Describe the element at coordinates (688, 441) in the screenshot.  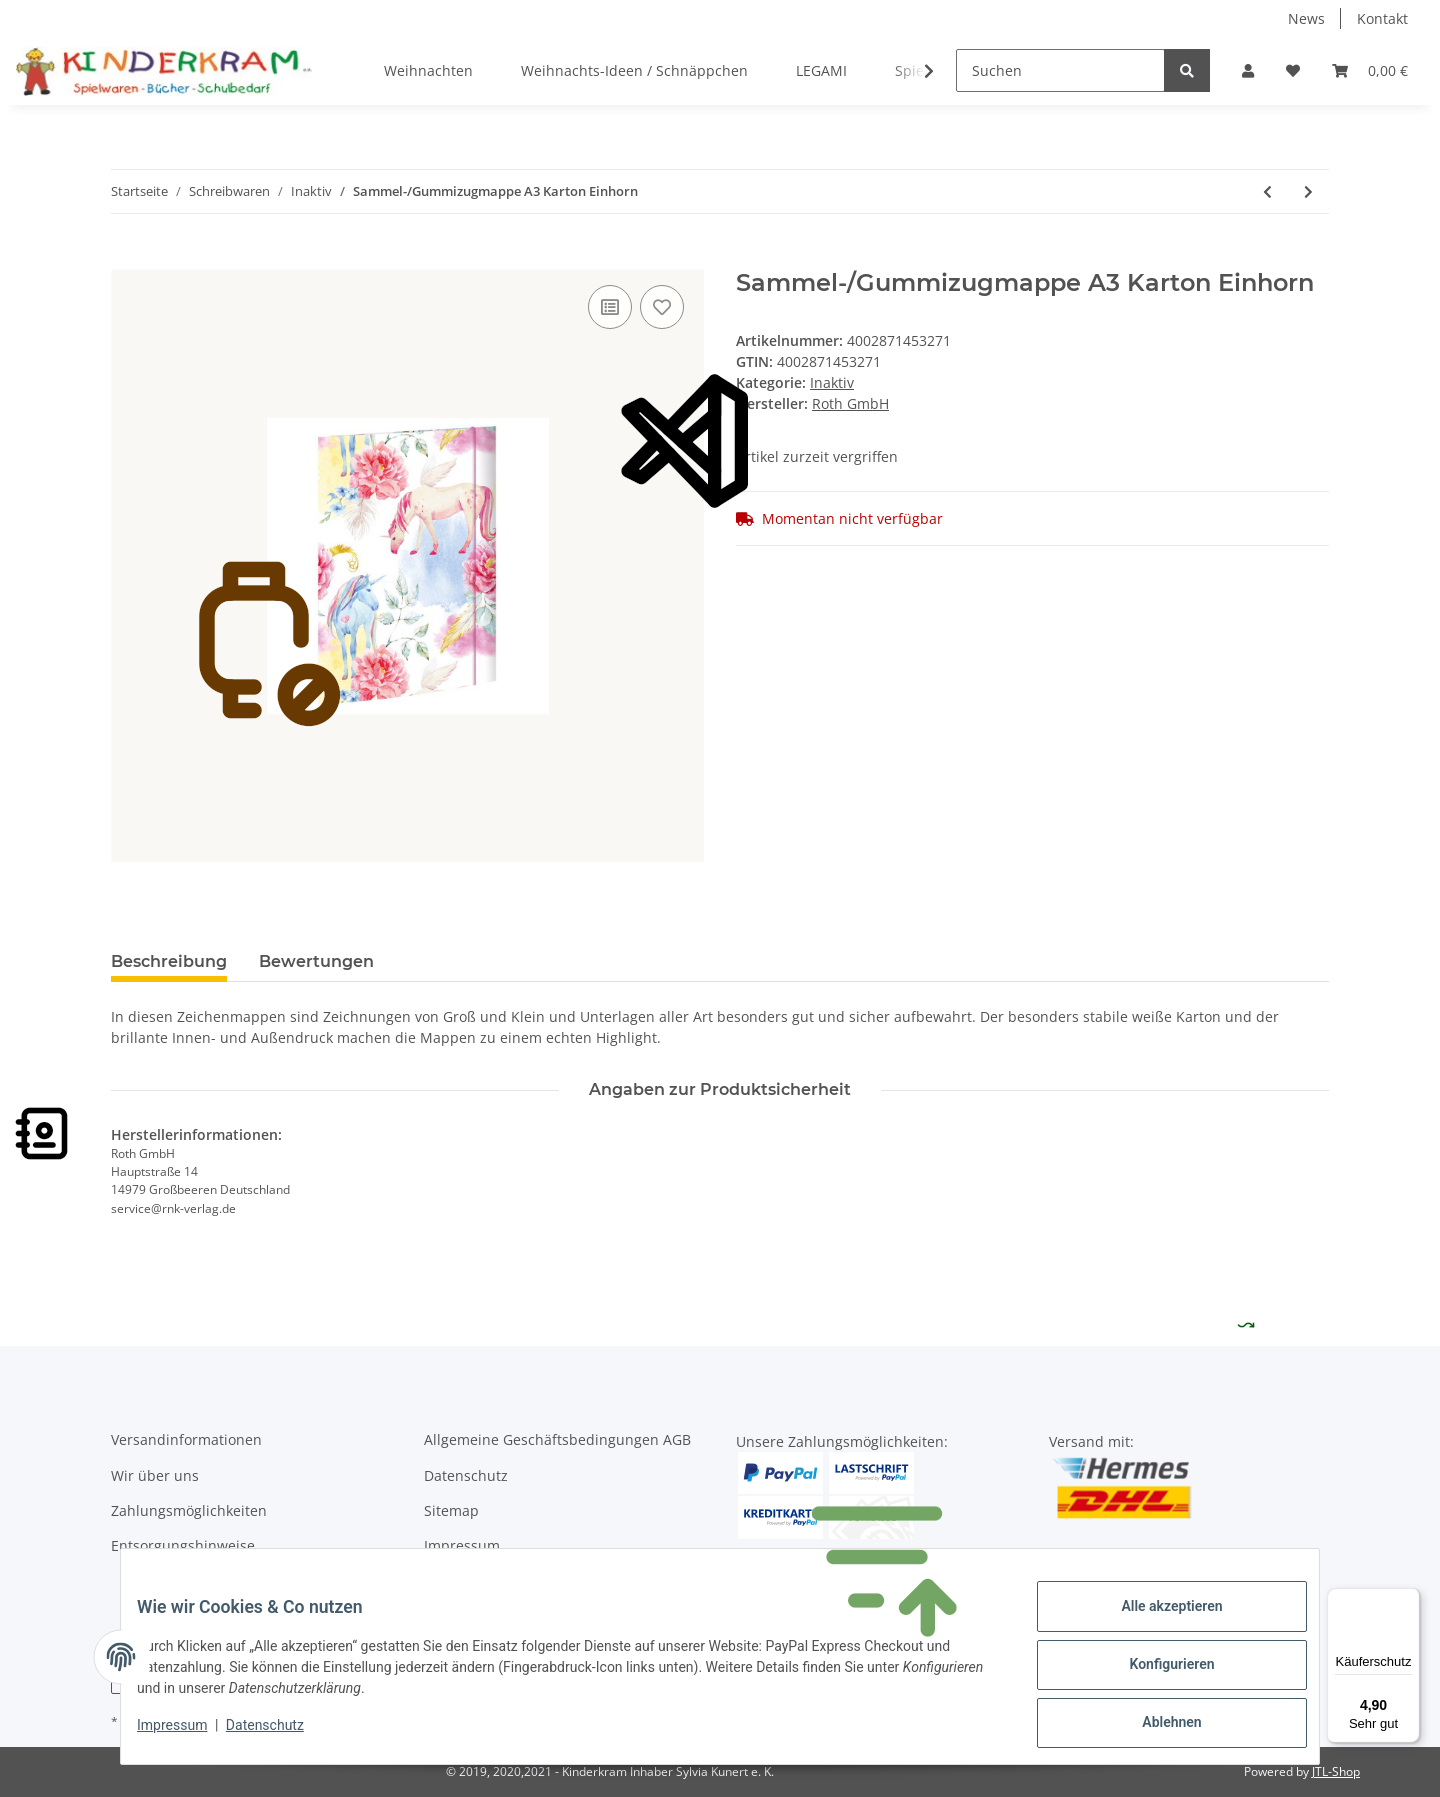
I see `open visual studio code` at that location.